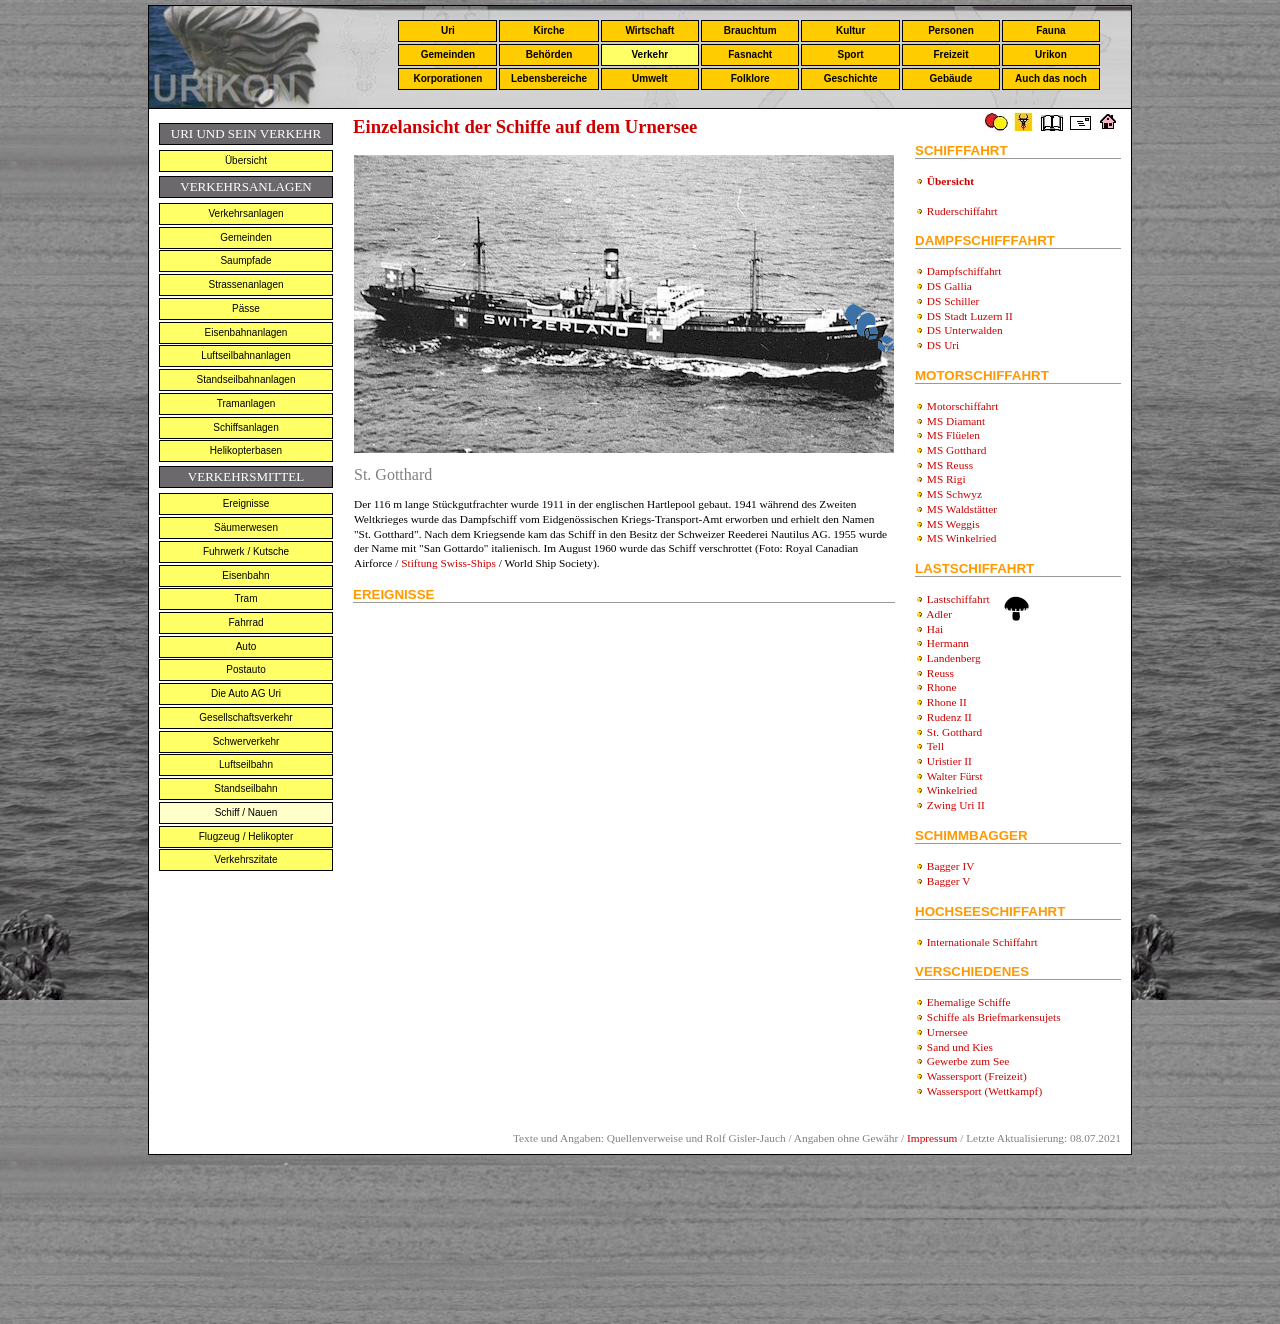 Image resolution: width=1280 pixels, height=1324 pixels. I want to click on roll the dice or randomize outcome, so click(869, 328).